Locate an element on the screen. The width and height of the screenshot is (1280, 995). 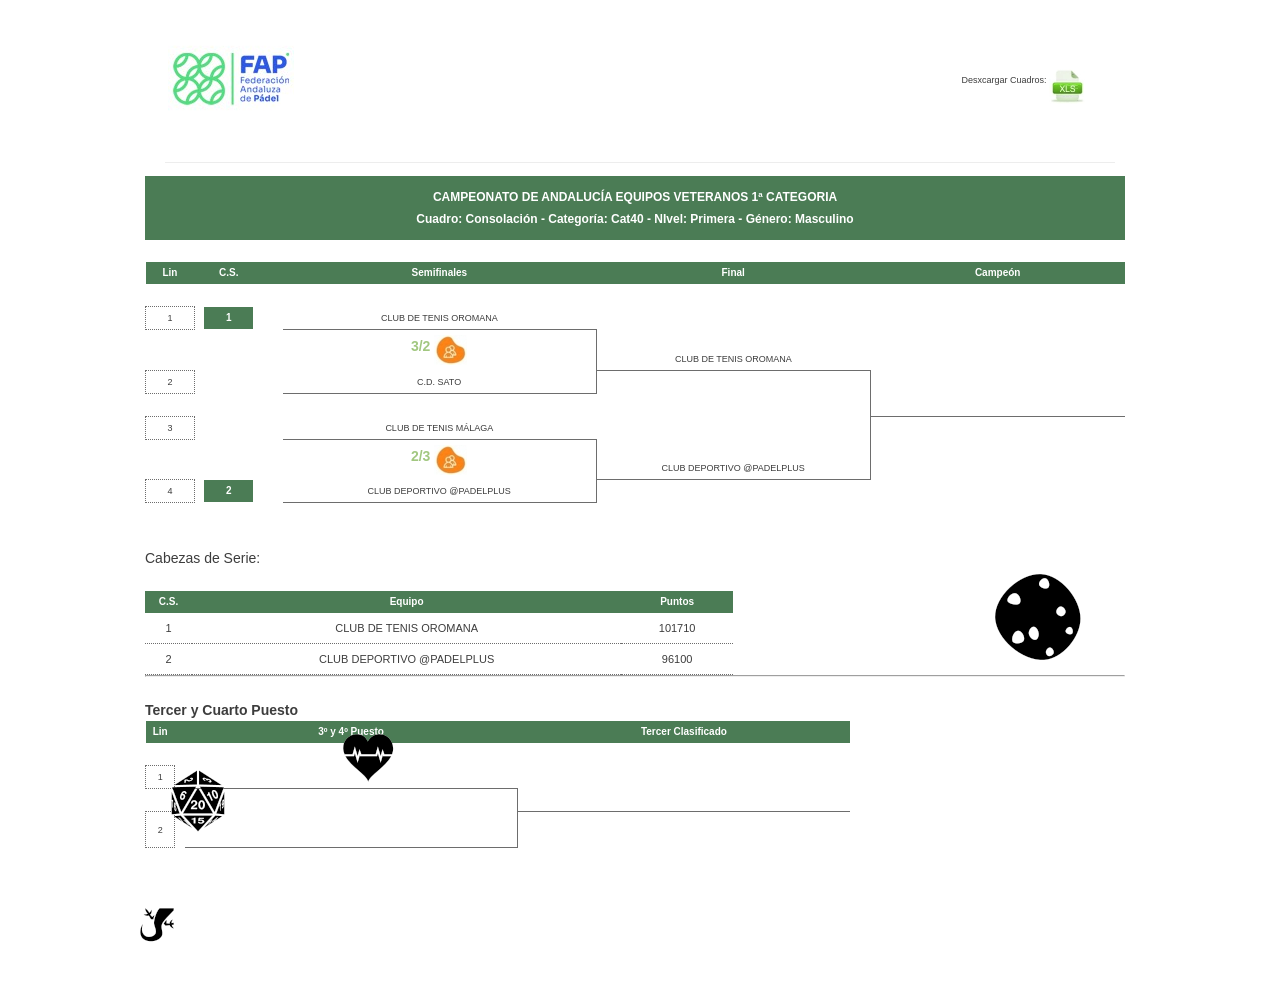
roll a d20 die is located at coordinates (198, 801).